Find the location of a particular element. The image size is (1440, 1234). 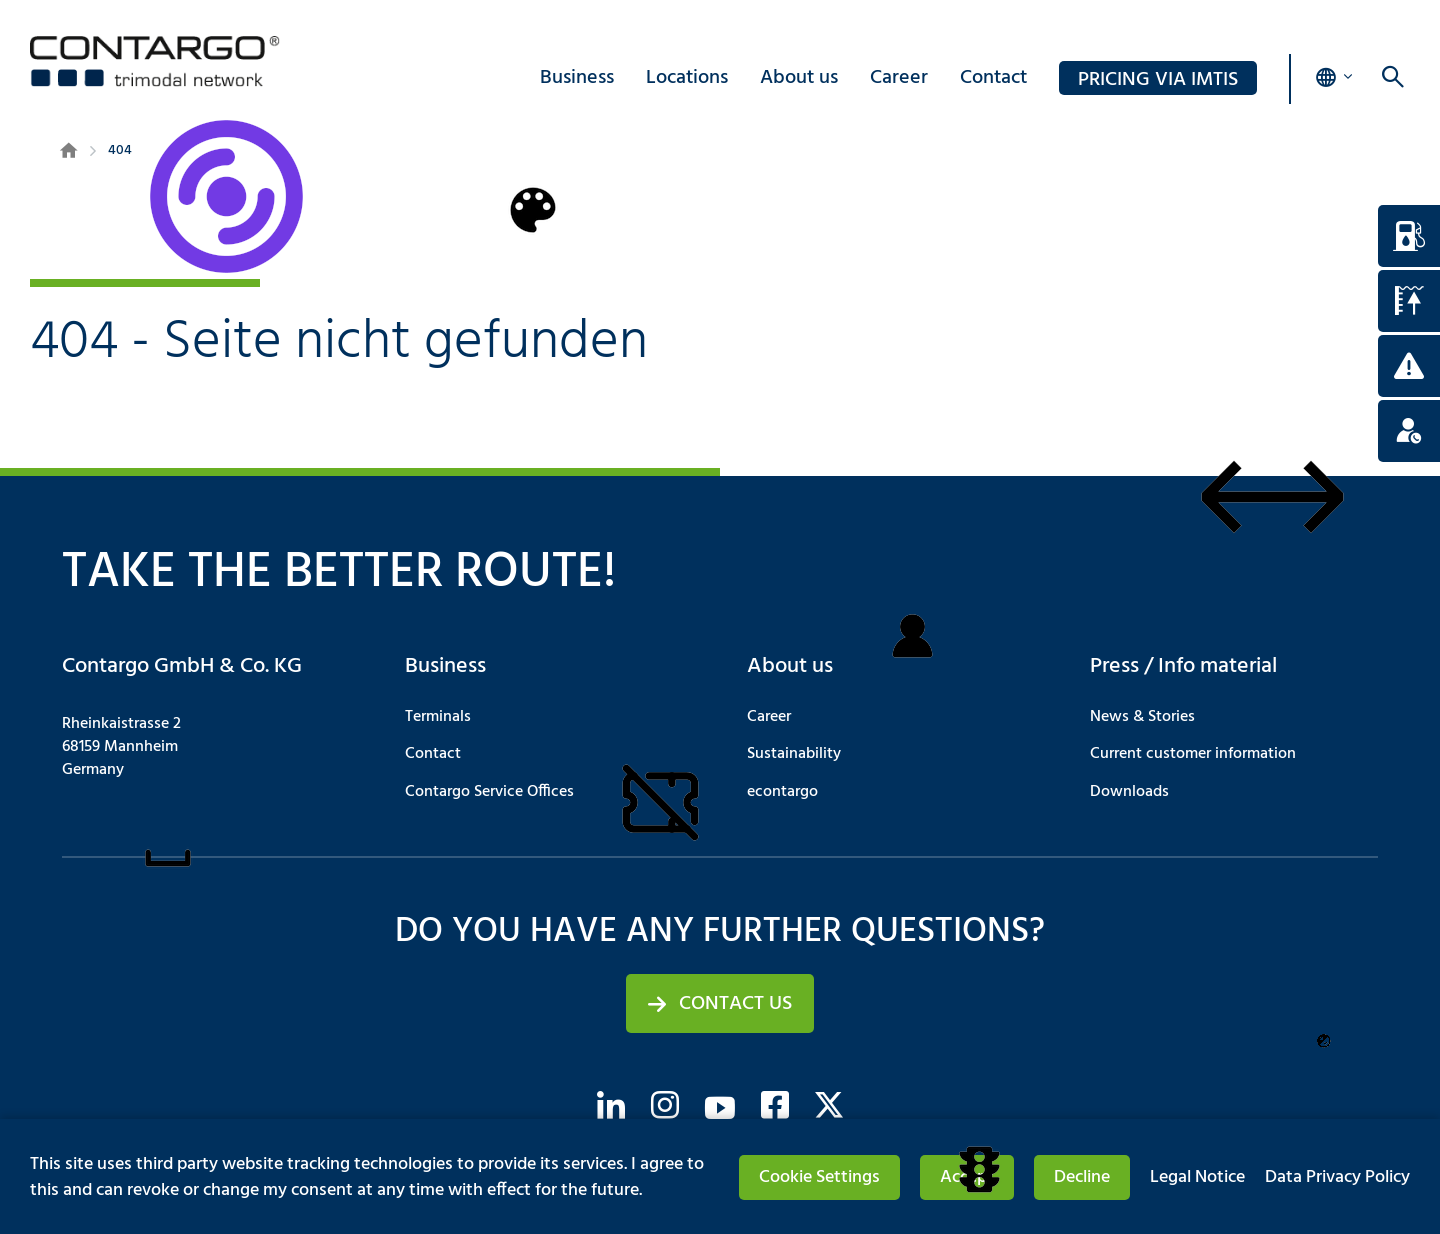

view your profile is located at coordinates (912, 637).